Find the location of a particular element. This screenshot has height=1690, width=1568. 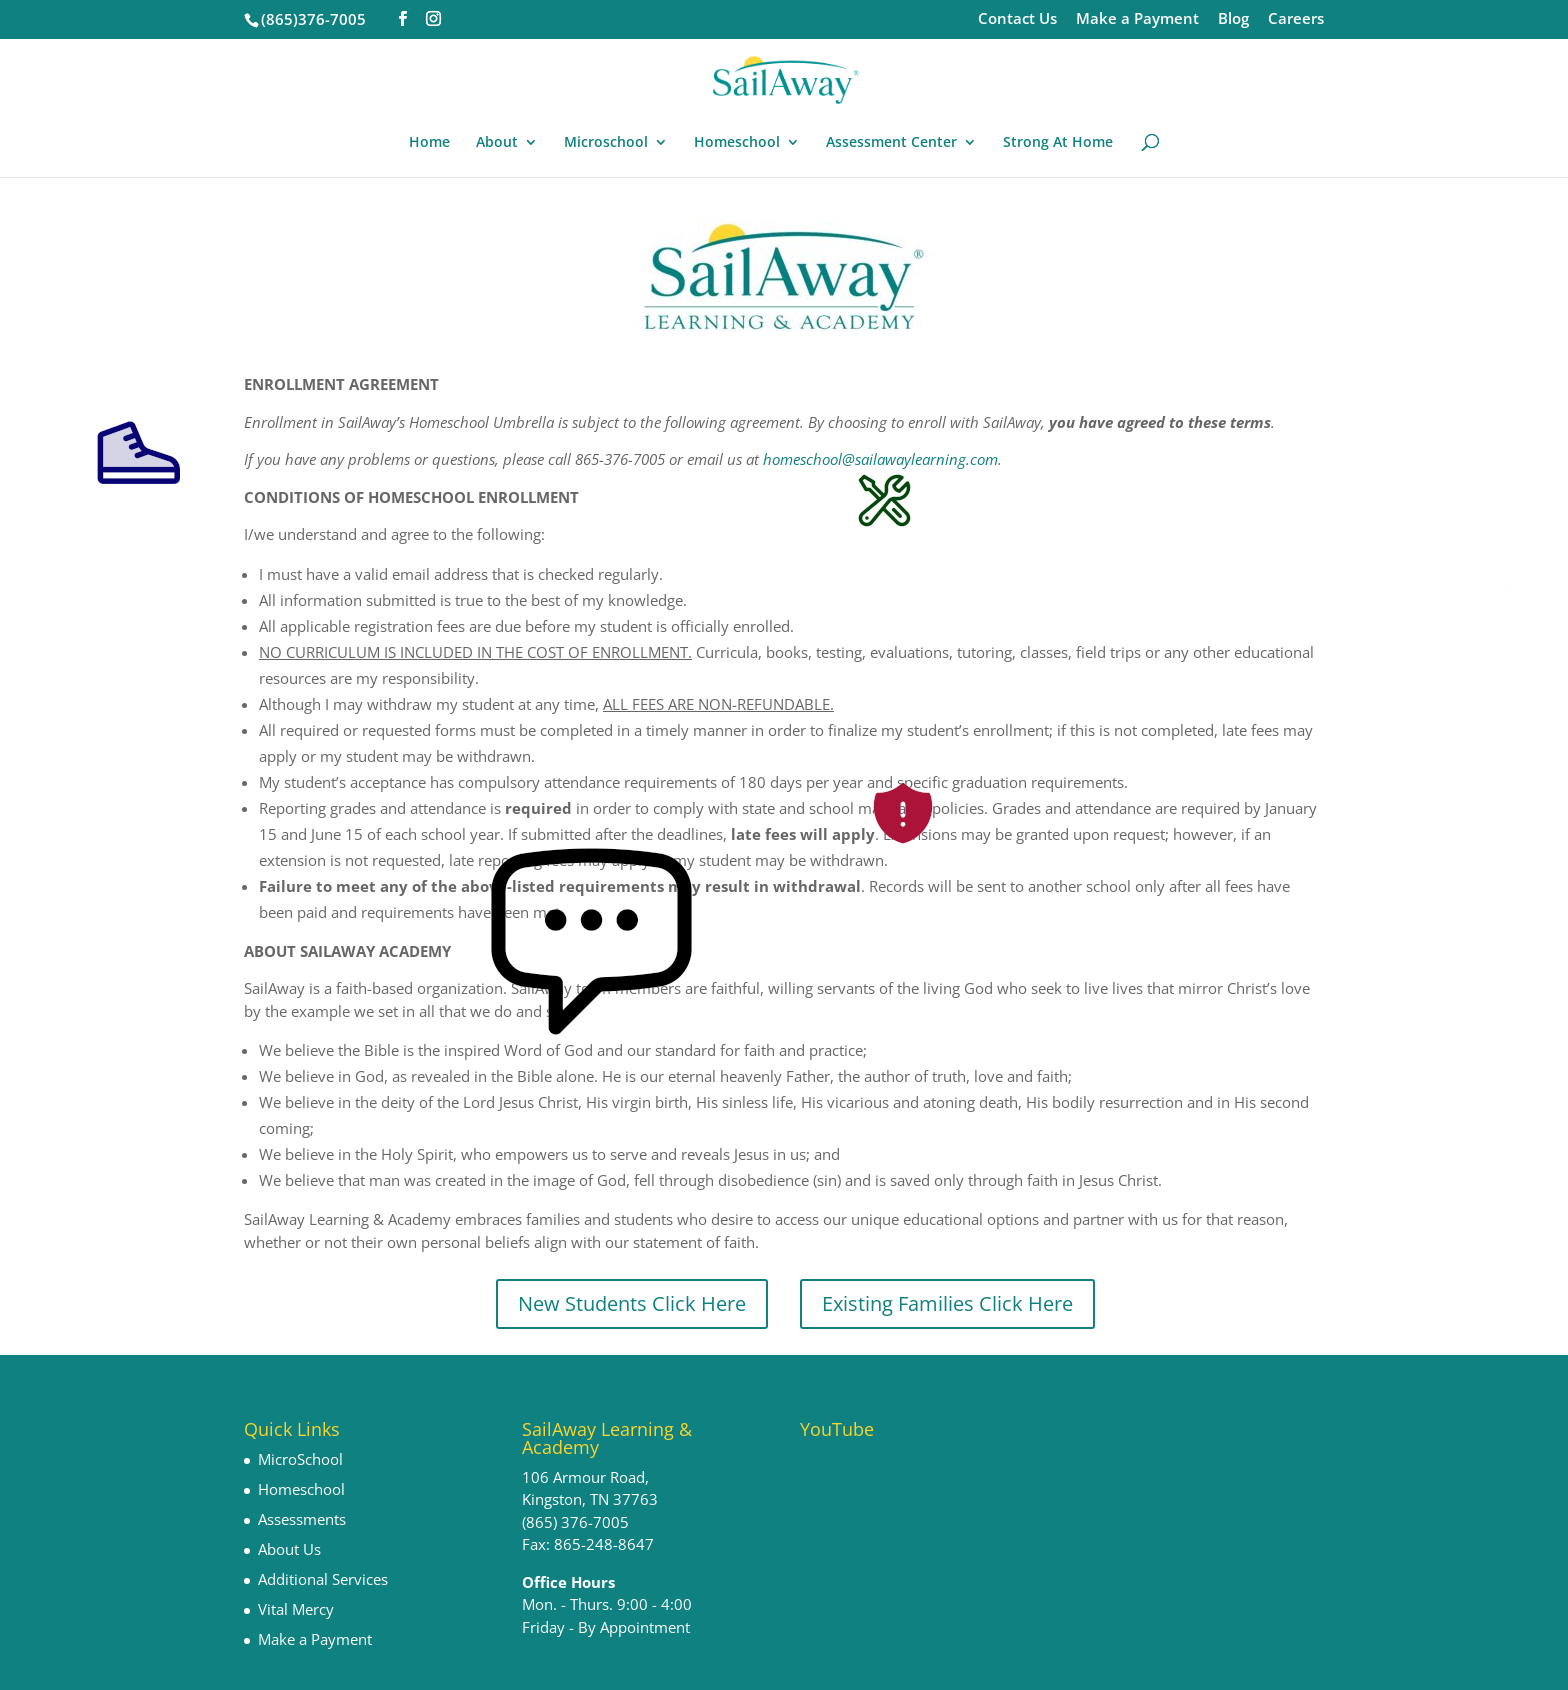

security warning or alert detected is located at coordinates (903, 813).